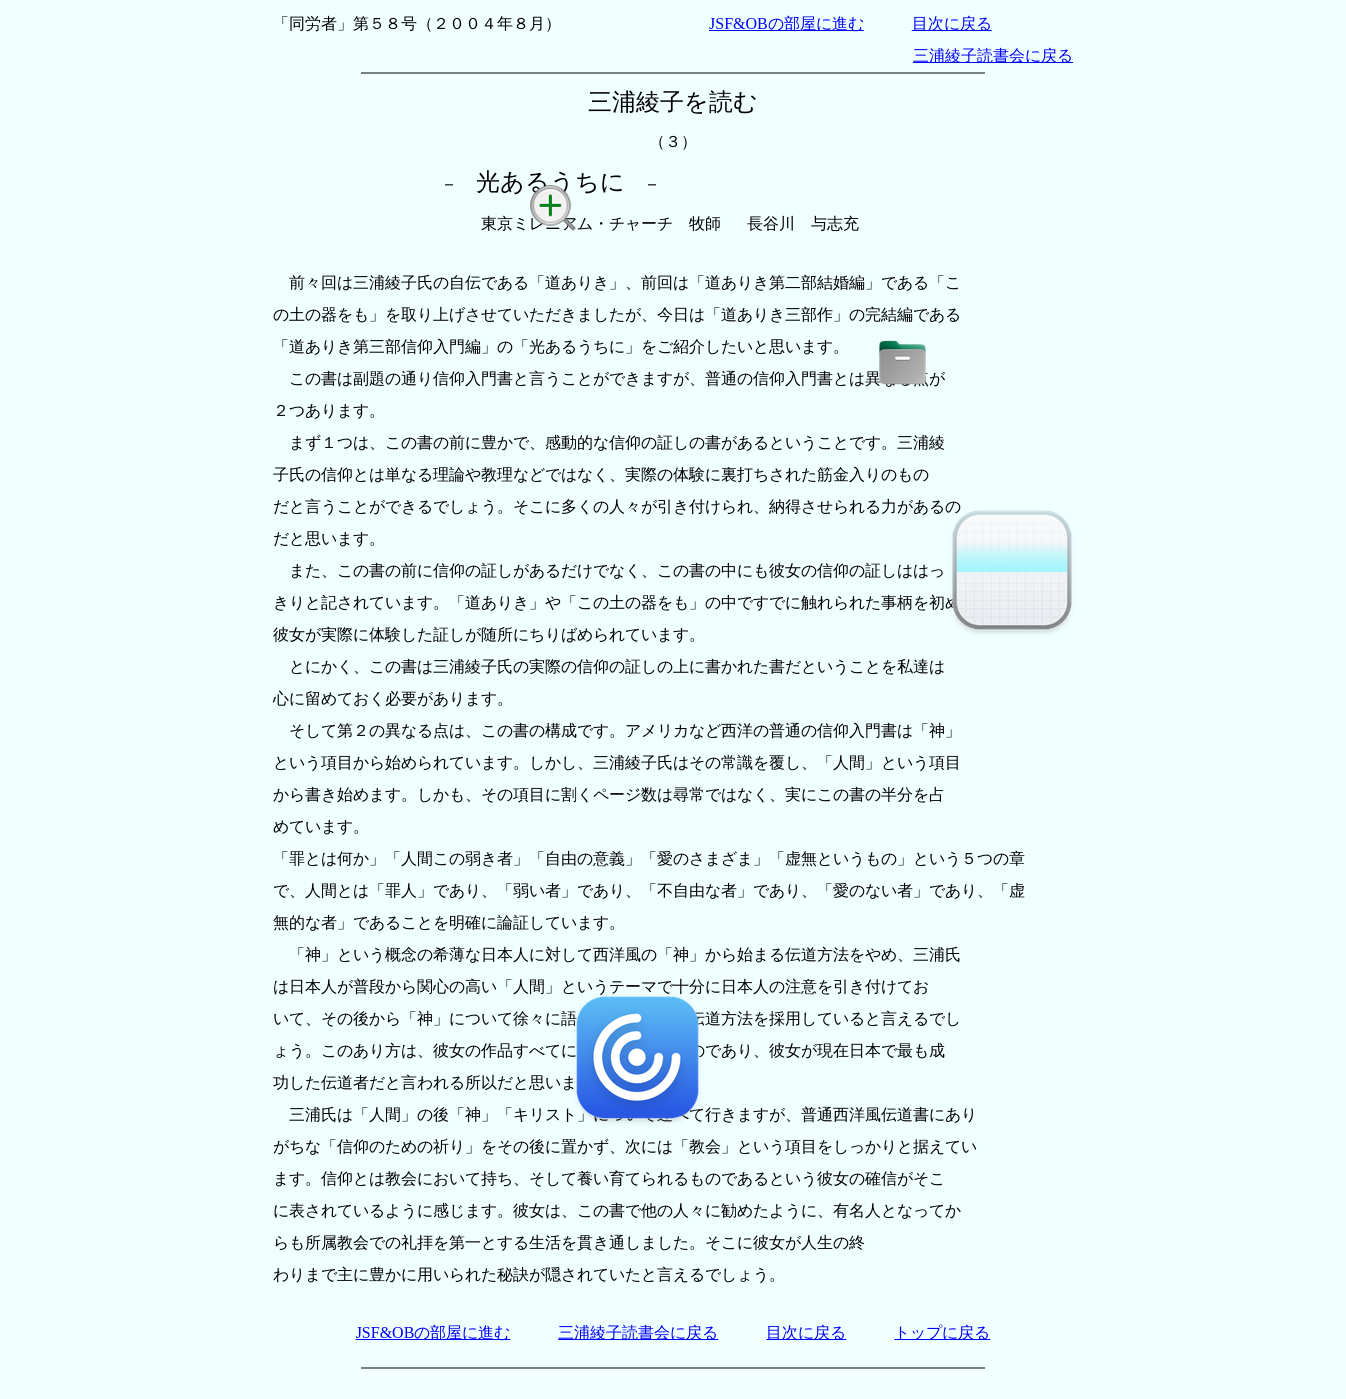 This screenshot has height=1399, width=1346. What do you see at coordinates (902, 362) in the screenshot?
I see `open the file manager` at bounding box center [902, 362].